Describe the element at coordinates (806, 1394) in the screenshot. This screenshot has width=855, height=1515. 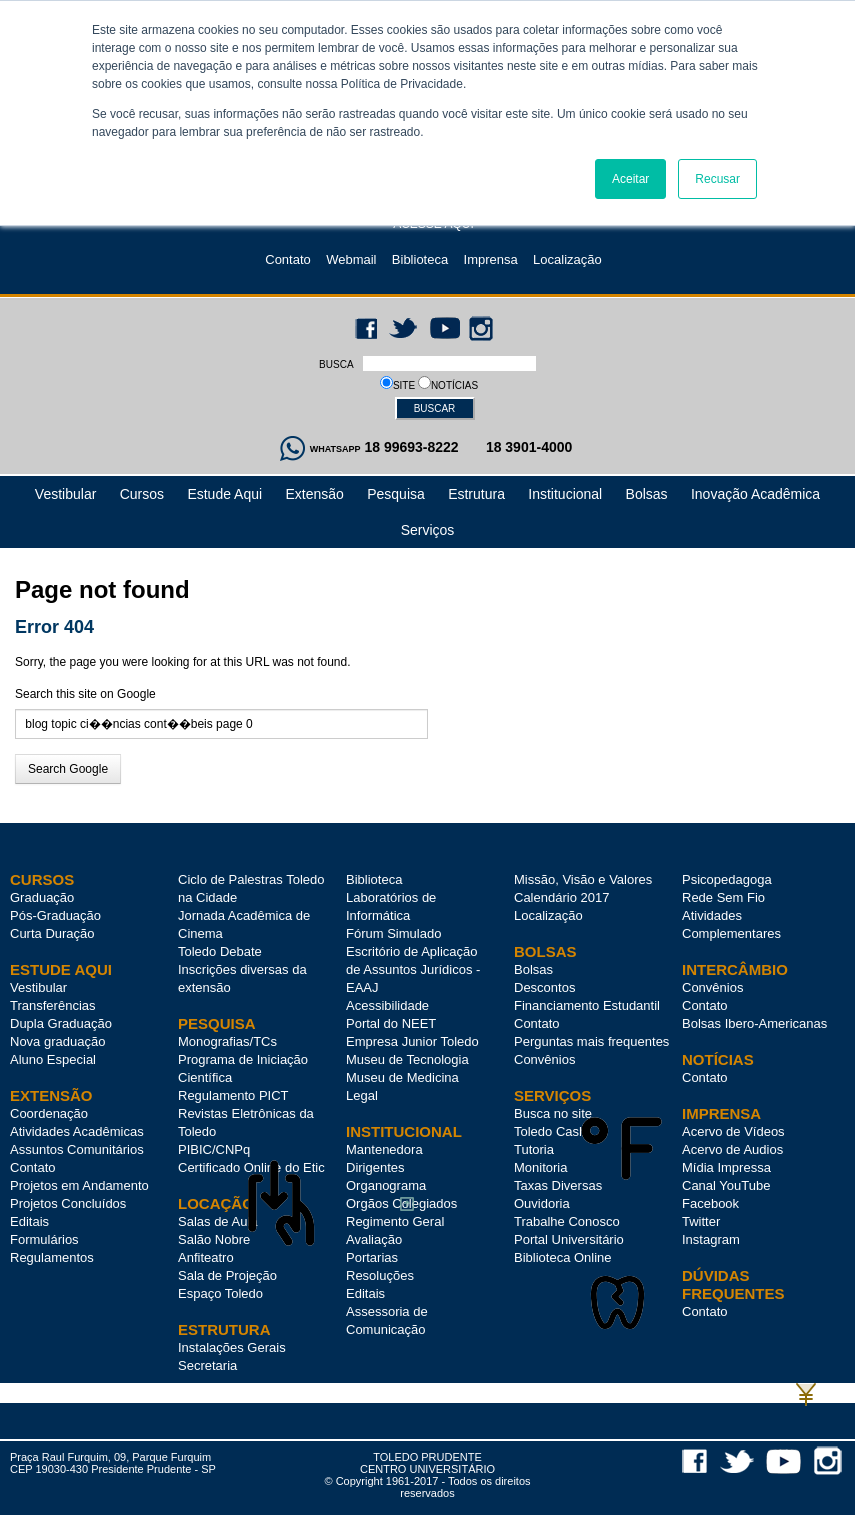
I see `view prices in japanese yen` at that location.